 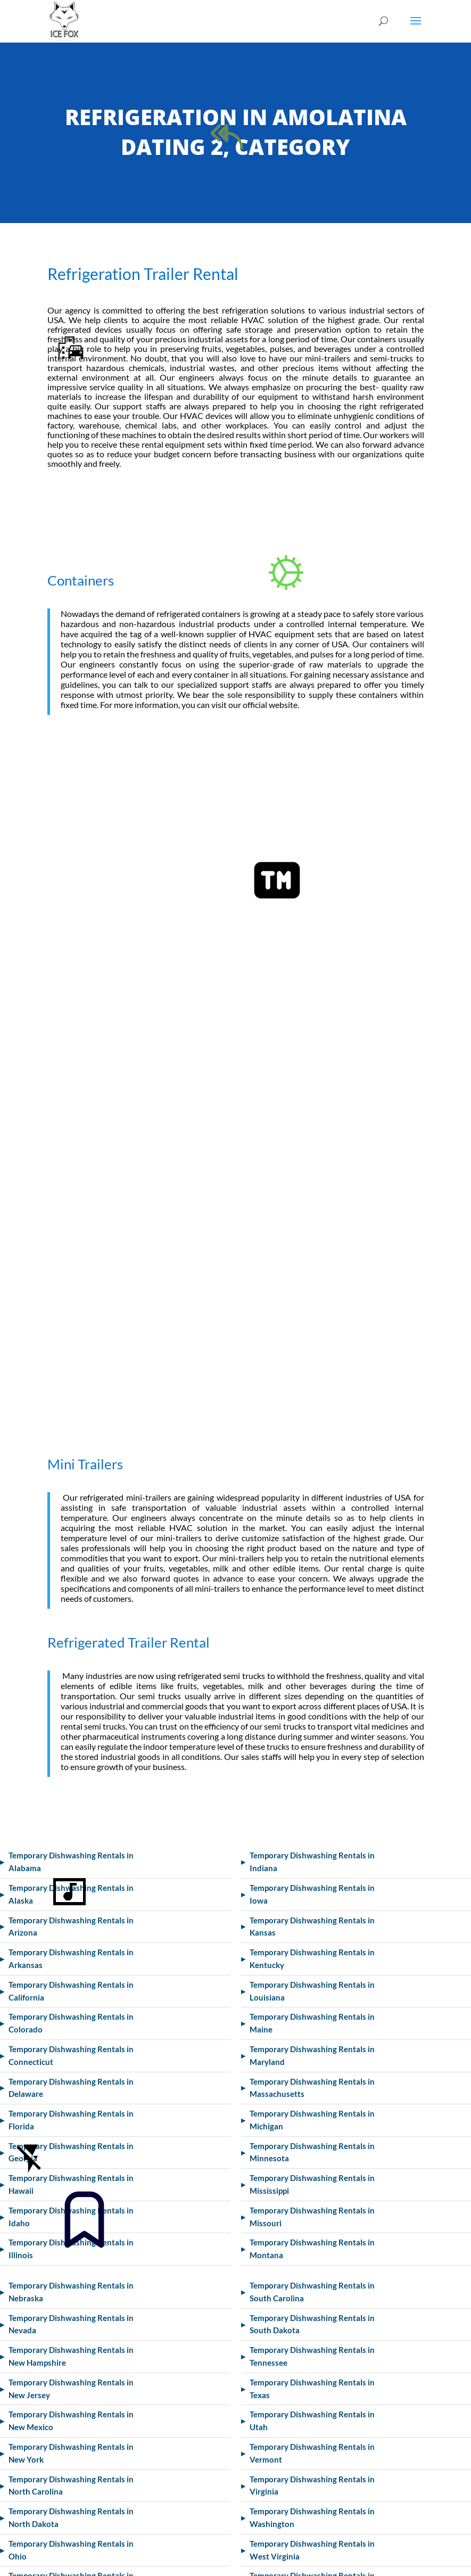 What do you see at coordinates (286, 572) in the screenshot?
I see `access settings or preferences` at bounding box center [286, 572].